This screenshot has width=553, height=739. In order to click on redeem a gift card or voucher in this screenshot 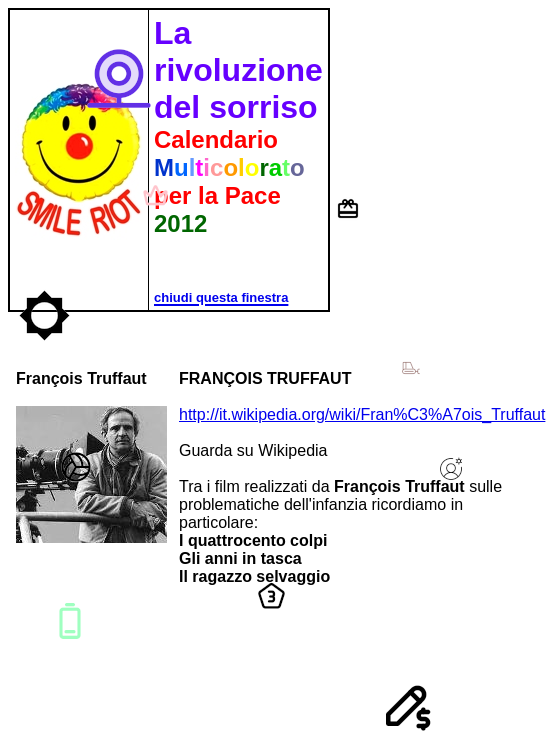, I will do `click(348, 209)`.